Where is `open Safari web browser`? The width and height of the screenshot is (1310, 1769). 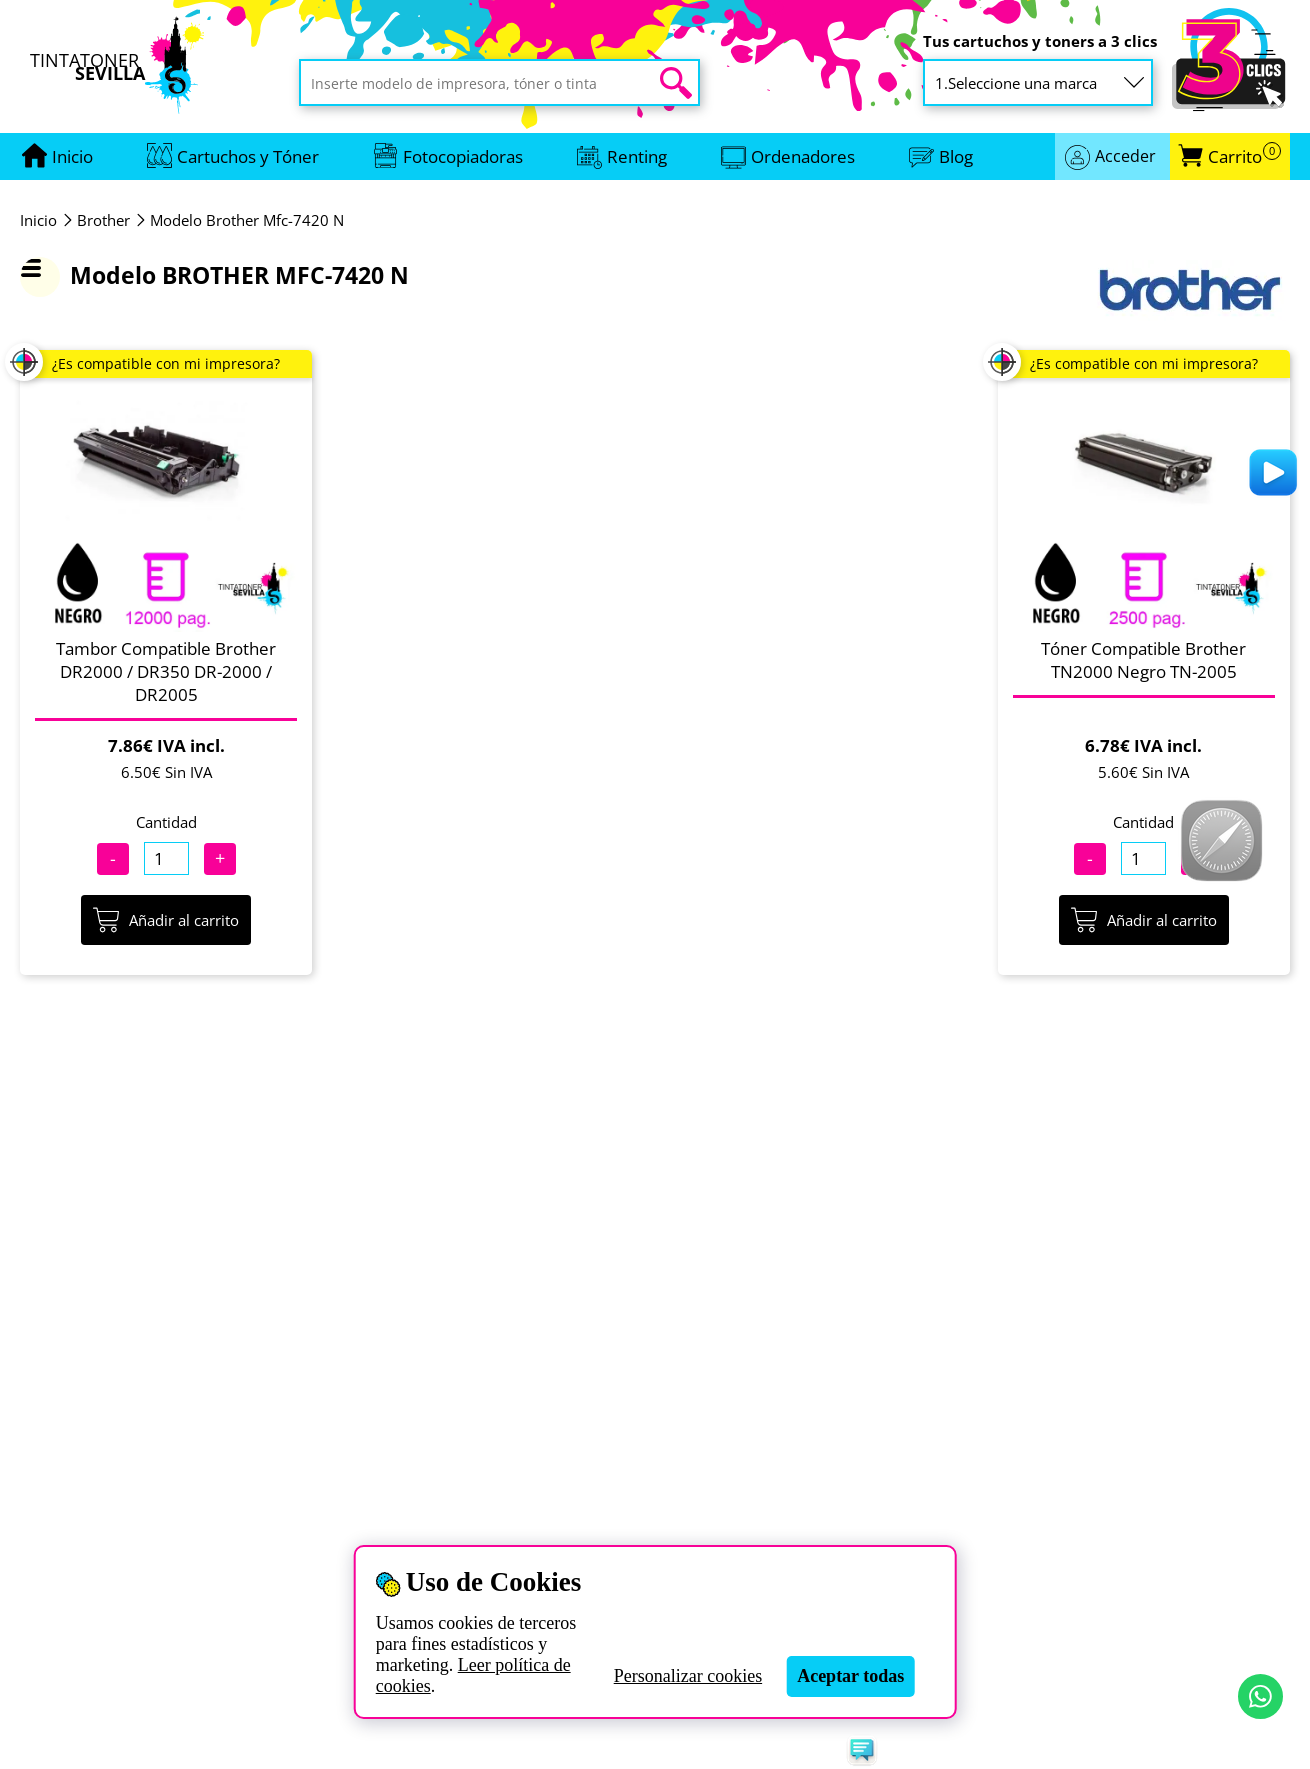
open Safari web browser is located at coordinates (1221, 840).